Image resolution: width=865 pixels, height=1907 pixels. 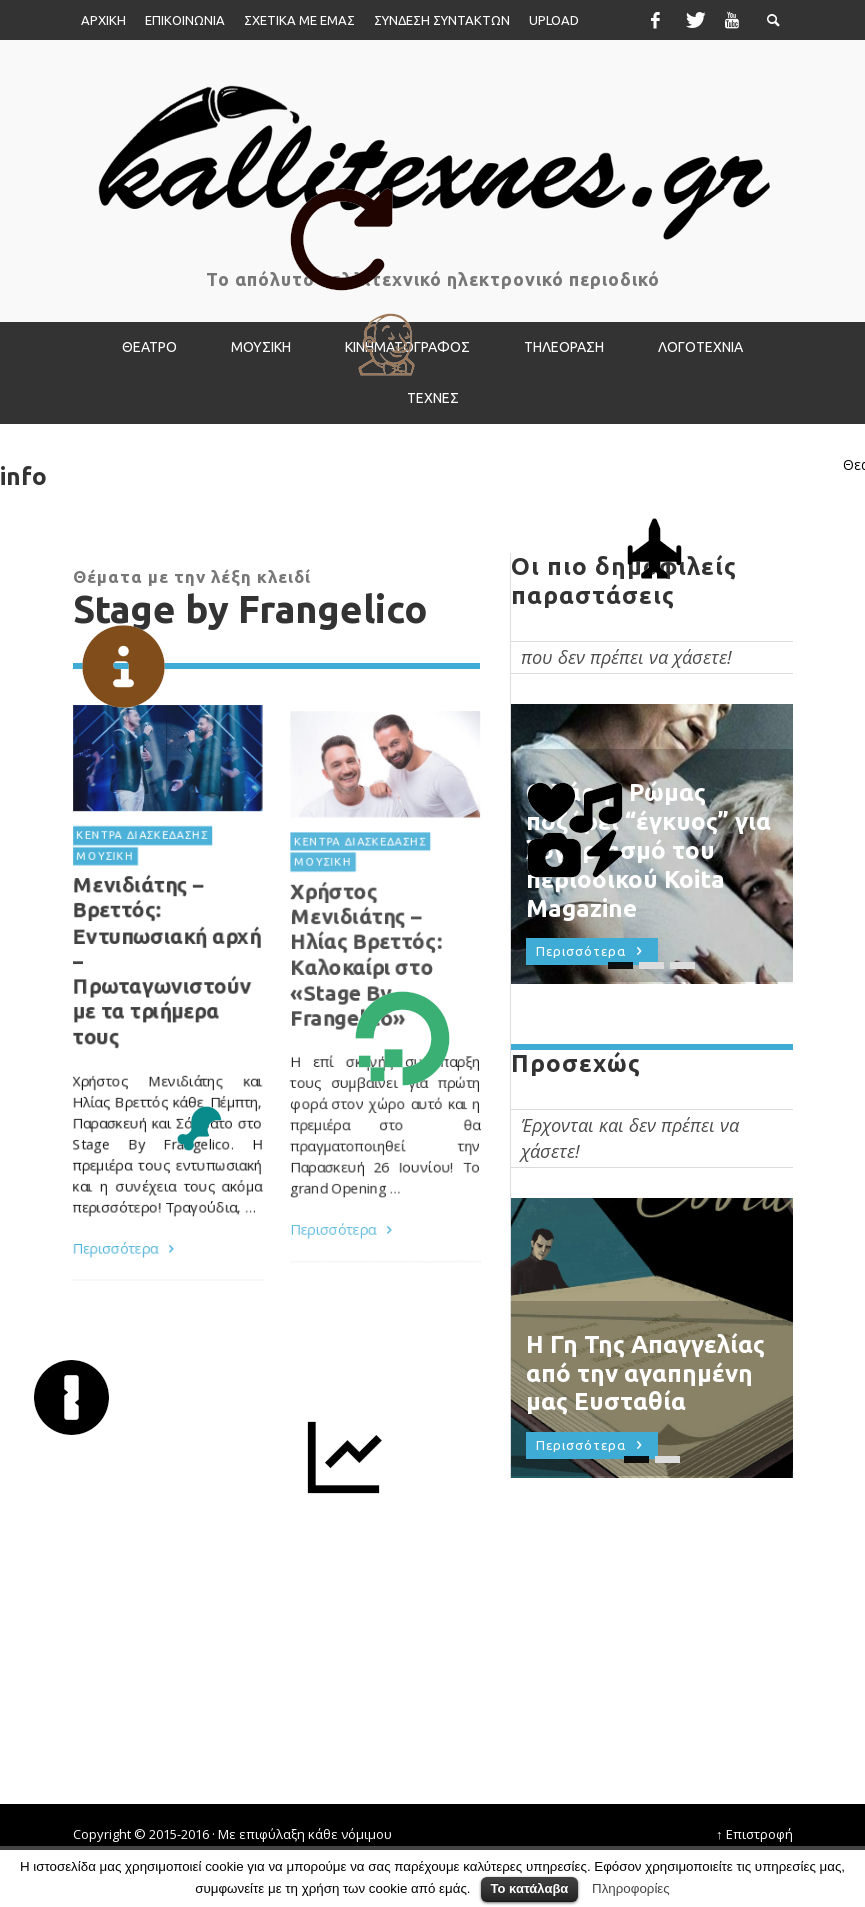 I want to click on browse icon library or icon collection, so click(x=575, y=830).